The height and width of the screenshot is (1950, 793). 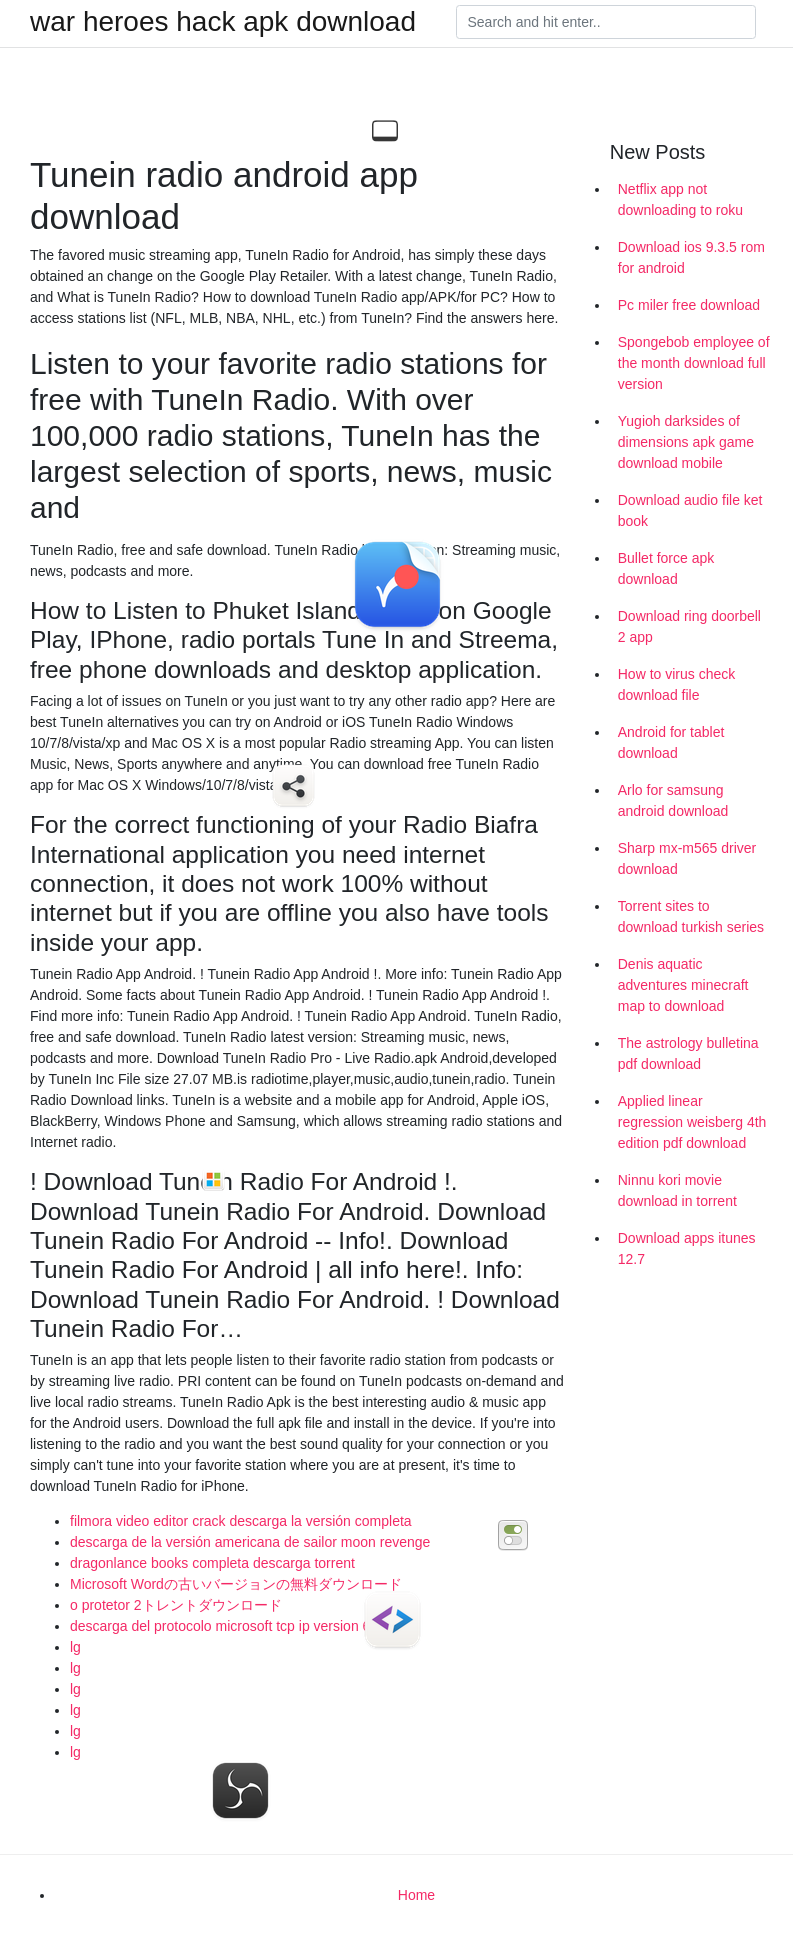 What do you see at coordinates (397, 584) in the screenshot?
I see `open desktop animation preferences` at bounding box center [397, 584].